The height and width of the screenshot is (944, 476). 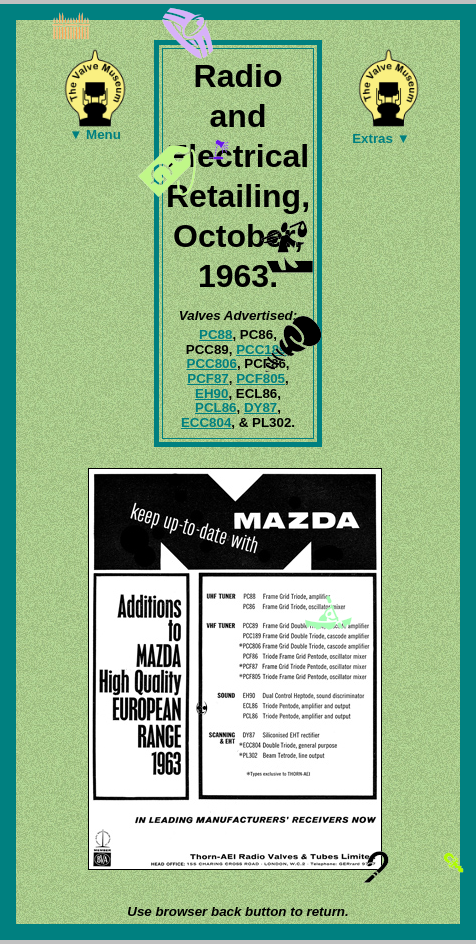 I want to click on view price or discount information, so click(x=167, y=171).